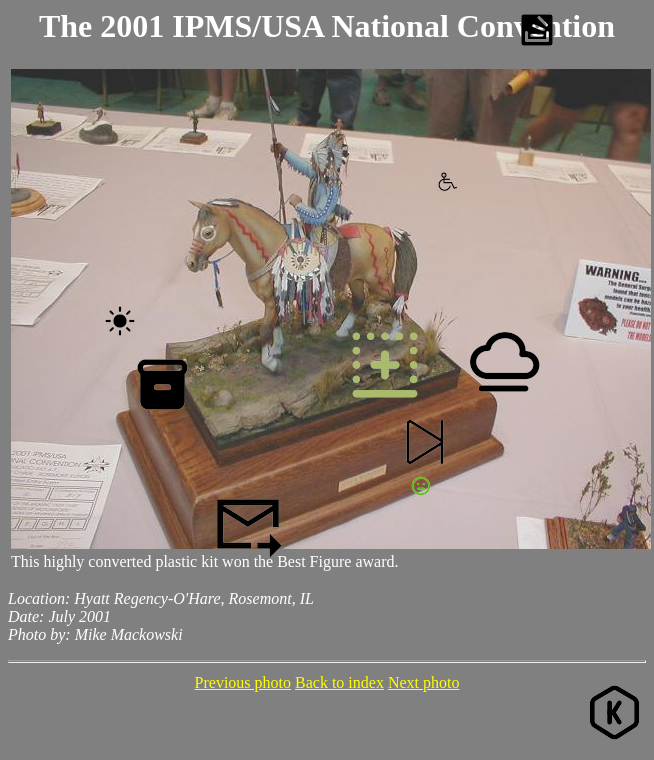 This screenshot has height=760, width=654. What do you see at coordinates (537, 30) in the screenshot?
I see `visit stack overflow for developer help` at bounding box center [537, 30].